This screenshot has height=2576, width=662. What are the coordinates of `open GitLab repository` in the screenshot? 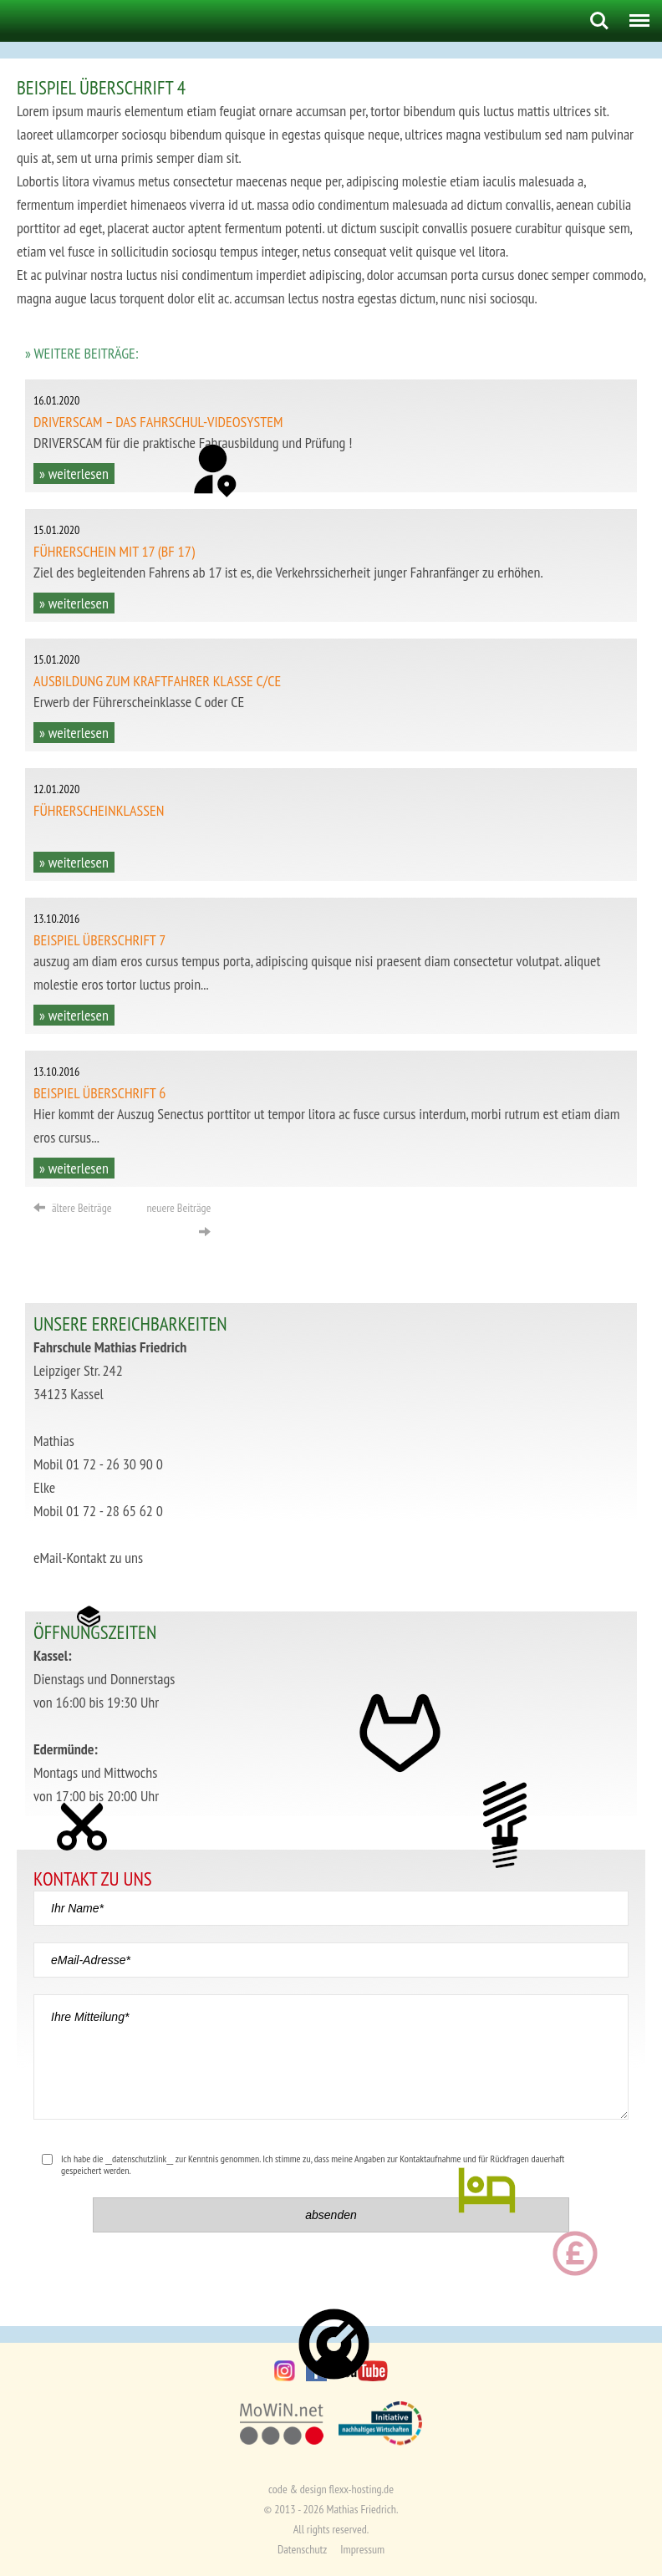 It's located at (400, 1733).